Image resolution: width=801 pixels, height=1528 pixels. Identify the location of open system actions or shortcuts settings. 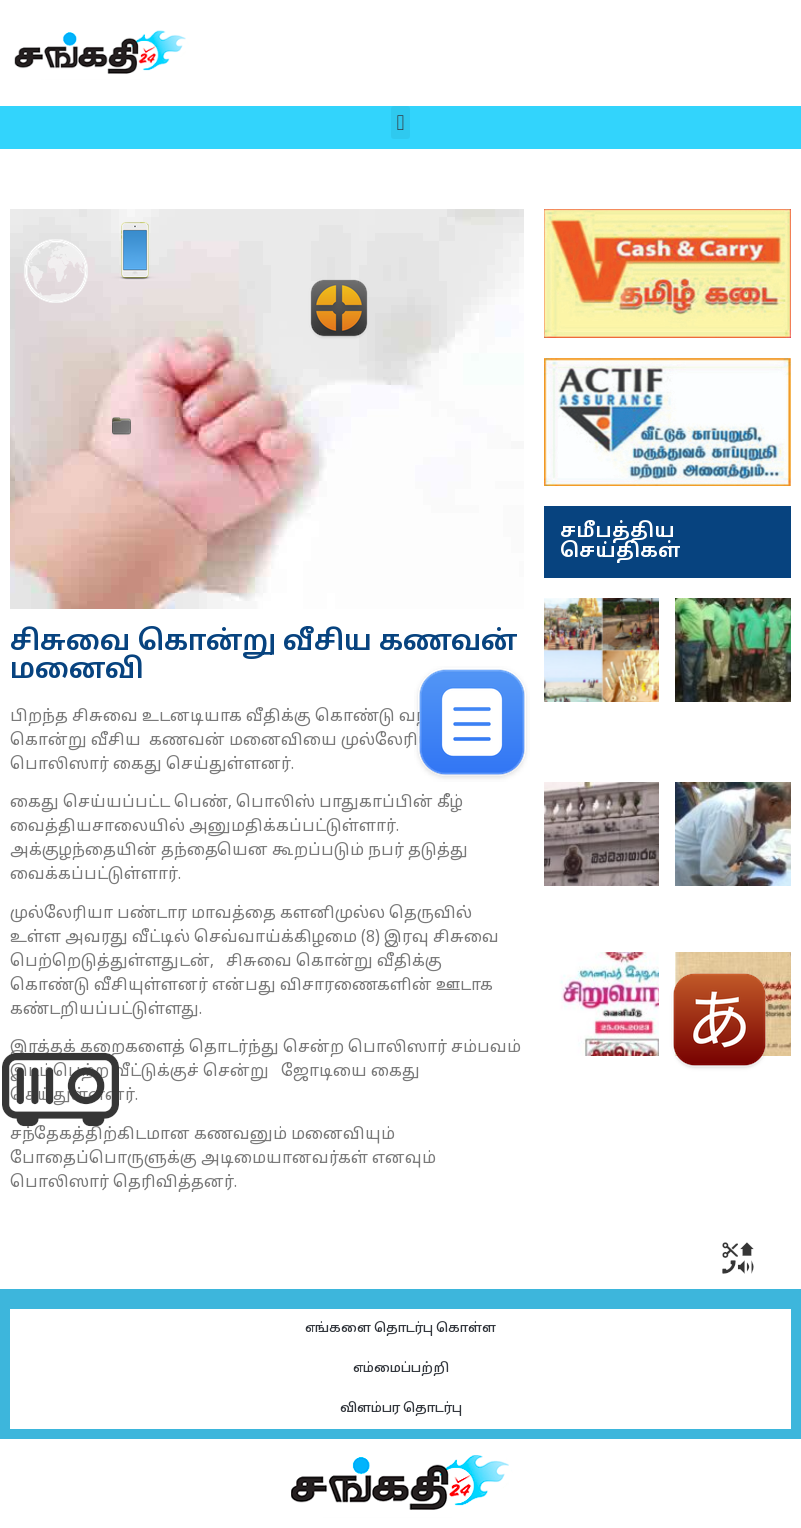
(472, 724).